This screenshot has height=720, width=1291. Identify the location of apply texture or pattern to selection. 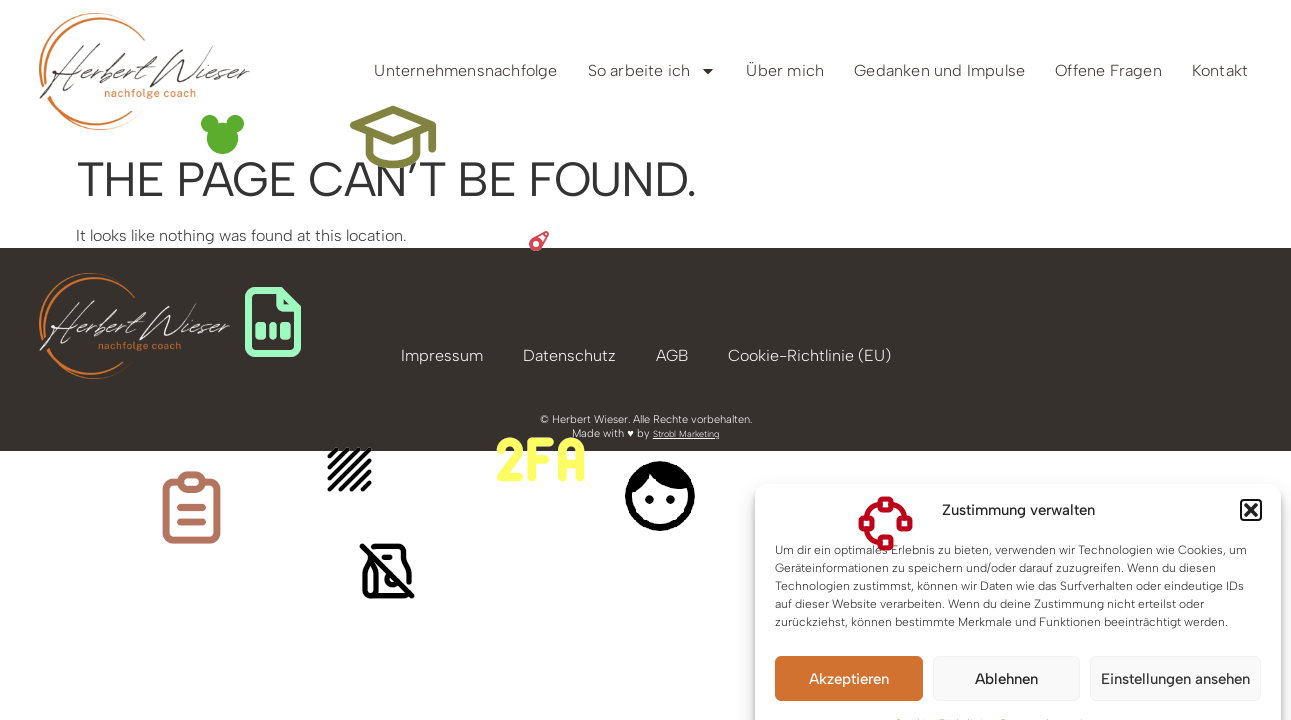
(349, 469).